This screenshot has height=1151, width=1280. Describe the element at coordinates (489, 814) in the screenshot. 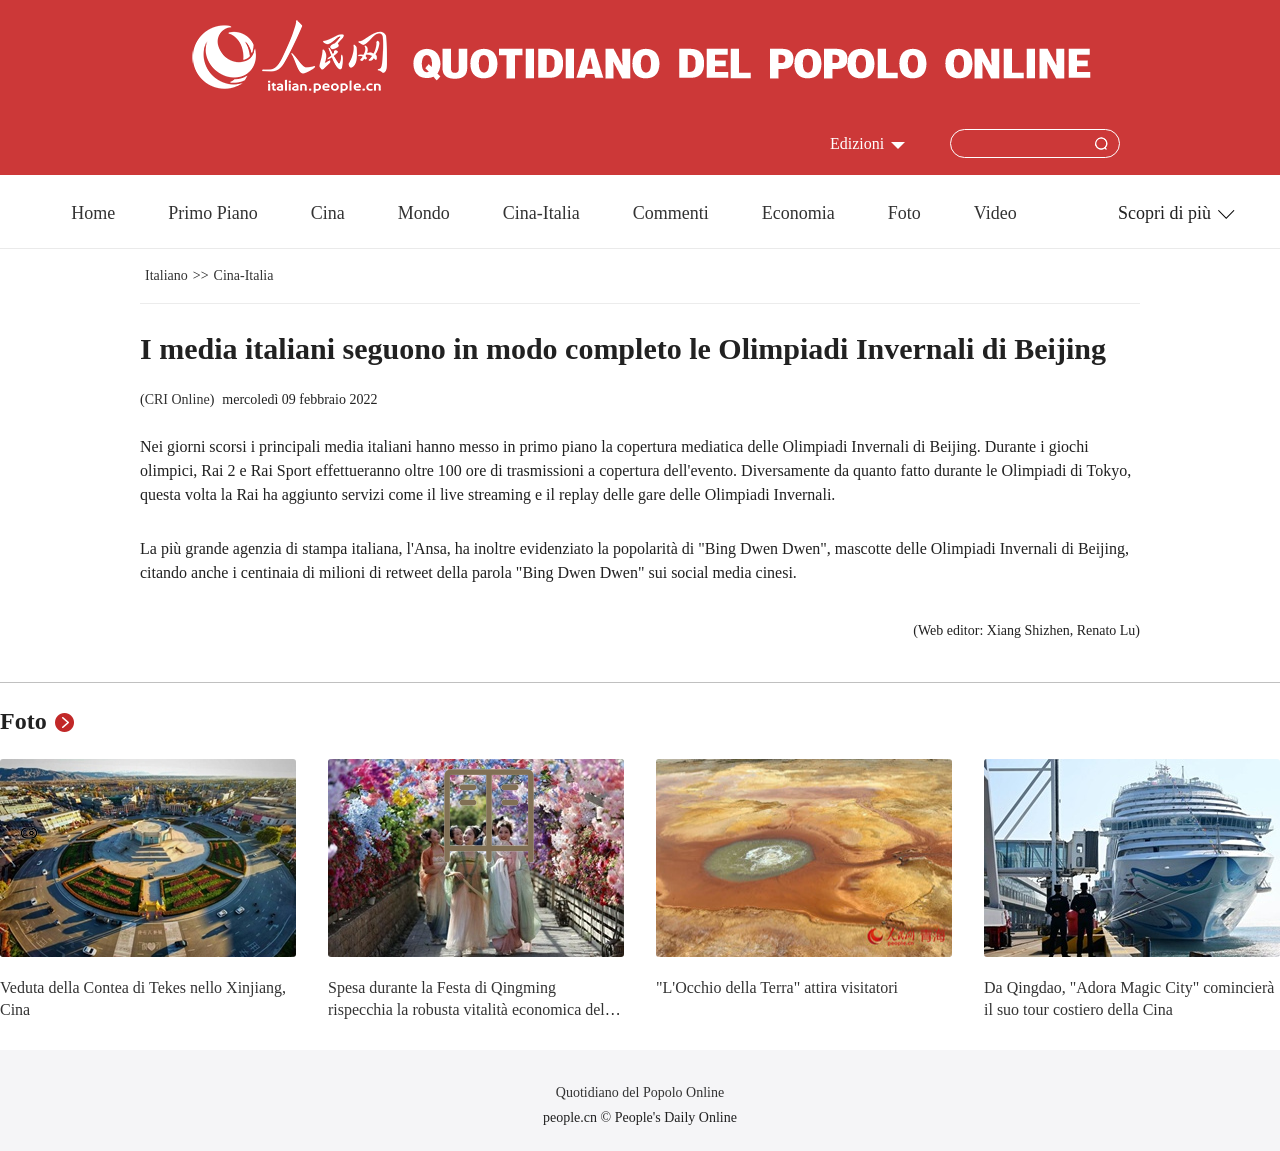

I see `access storage lockers` at that location.